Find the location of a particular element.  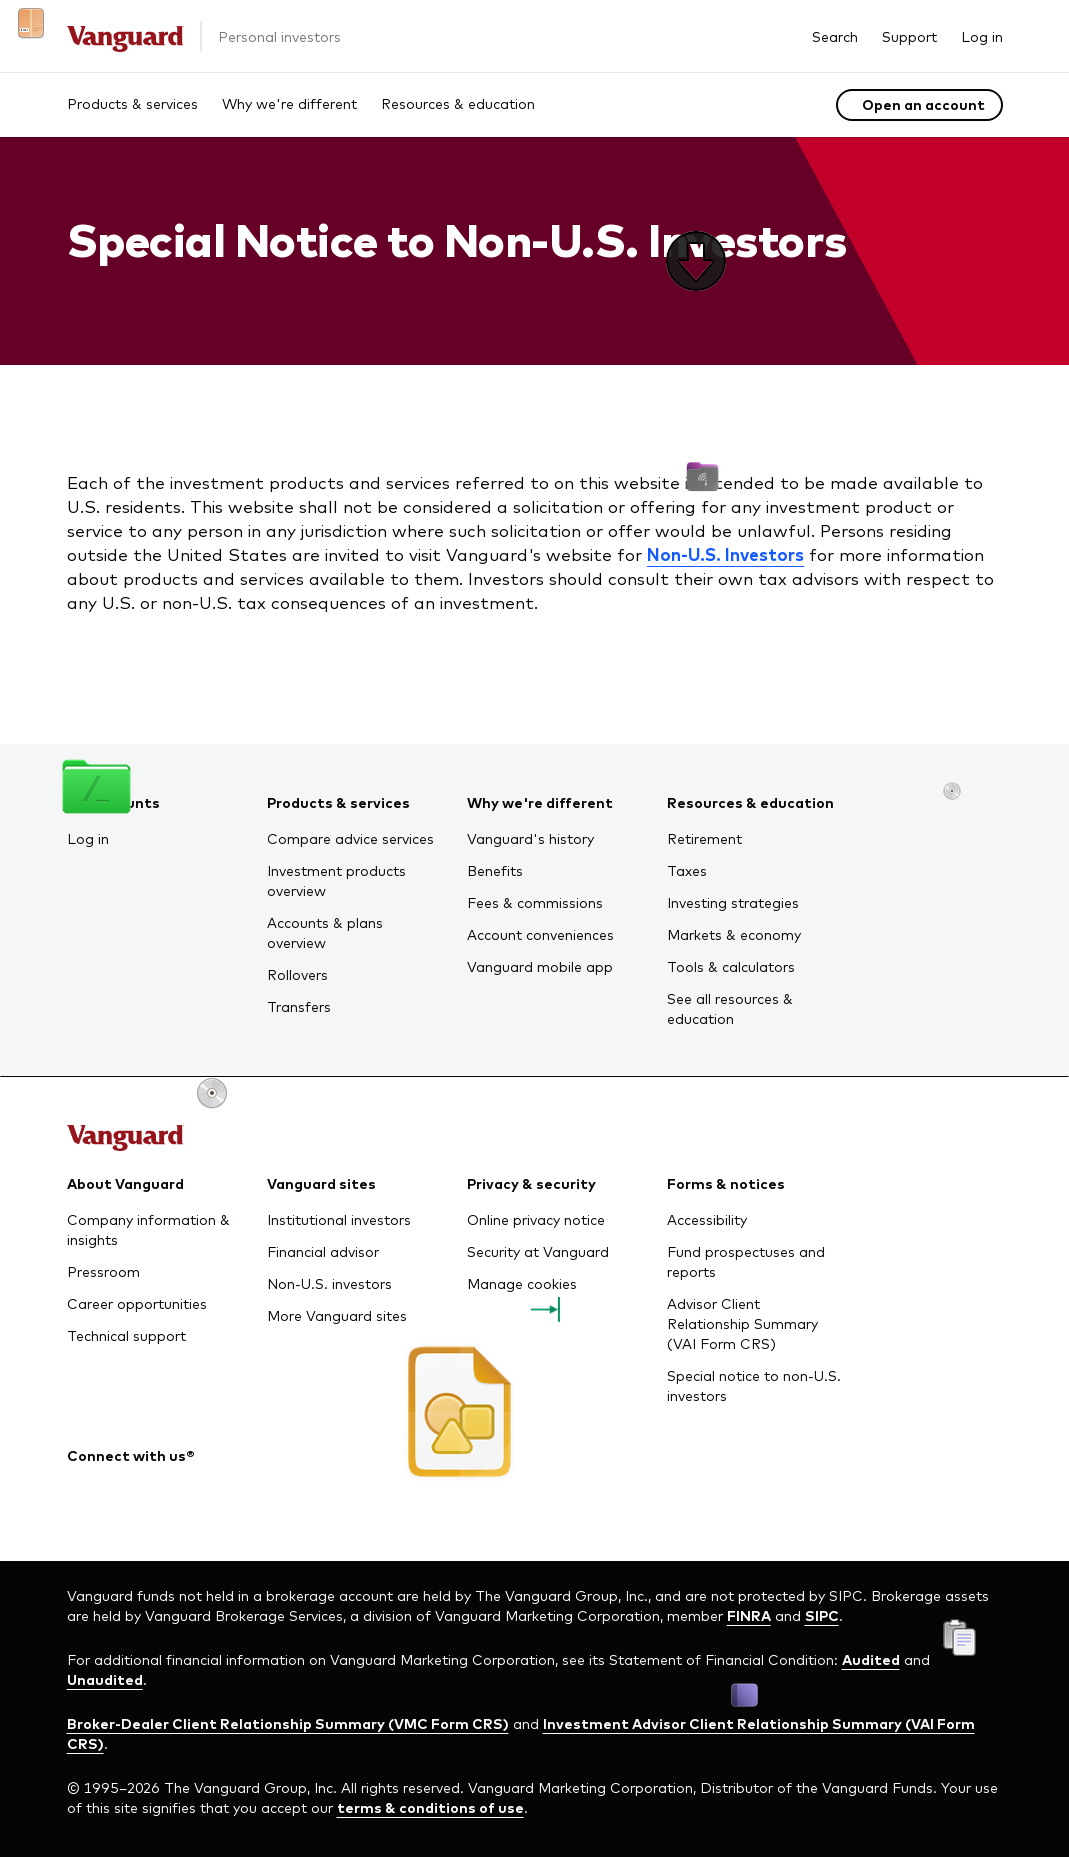

paste copied content from clipboard is located at coordinates (959, 1637).